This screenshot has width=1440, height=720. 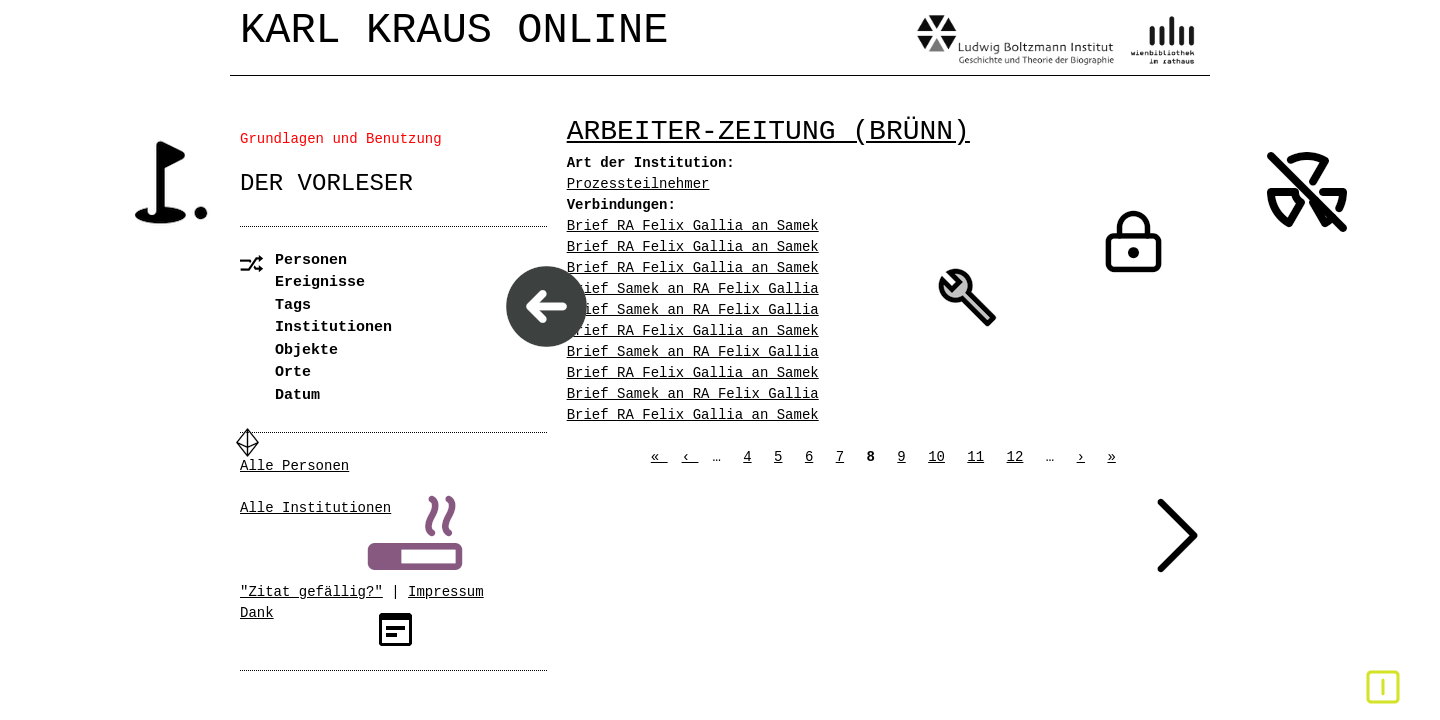 I want to click on navigate to the next item or page, so click(x=1177, y=535).